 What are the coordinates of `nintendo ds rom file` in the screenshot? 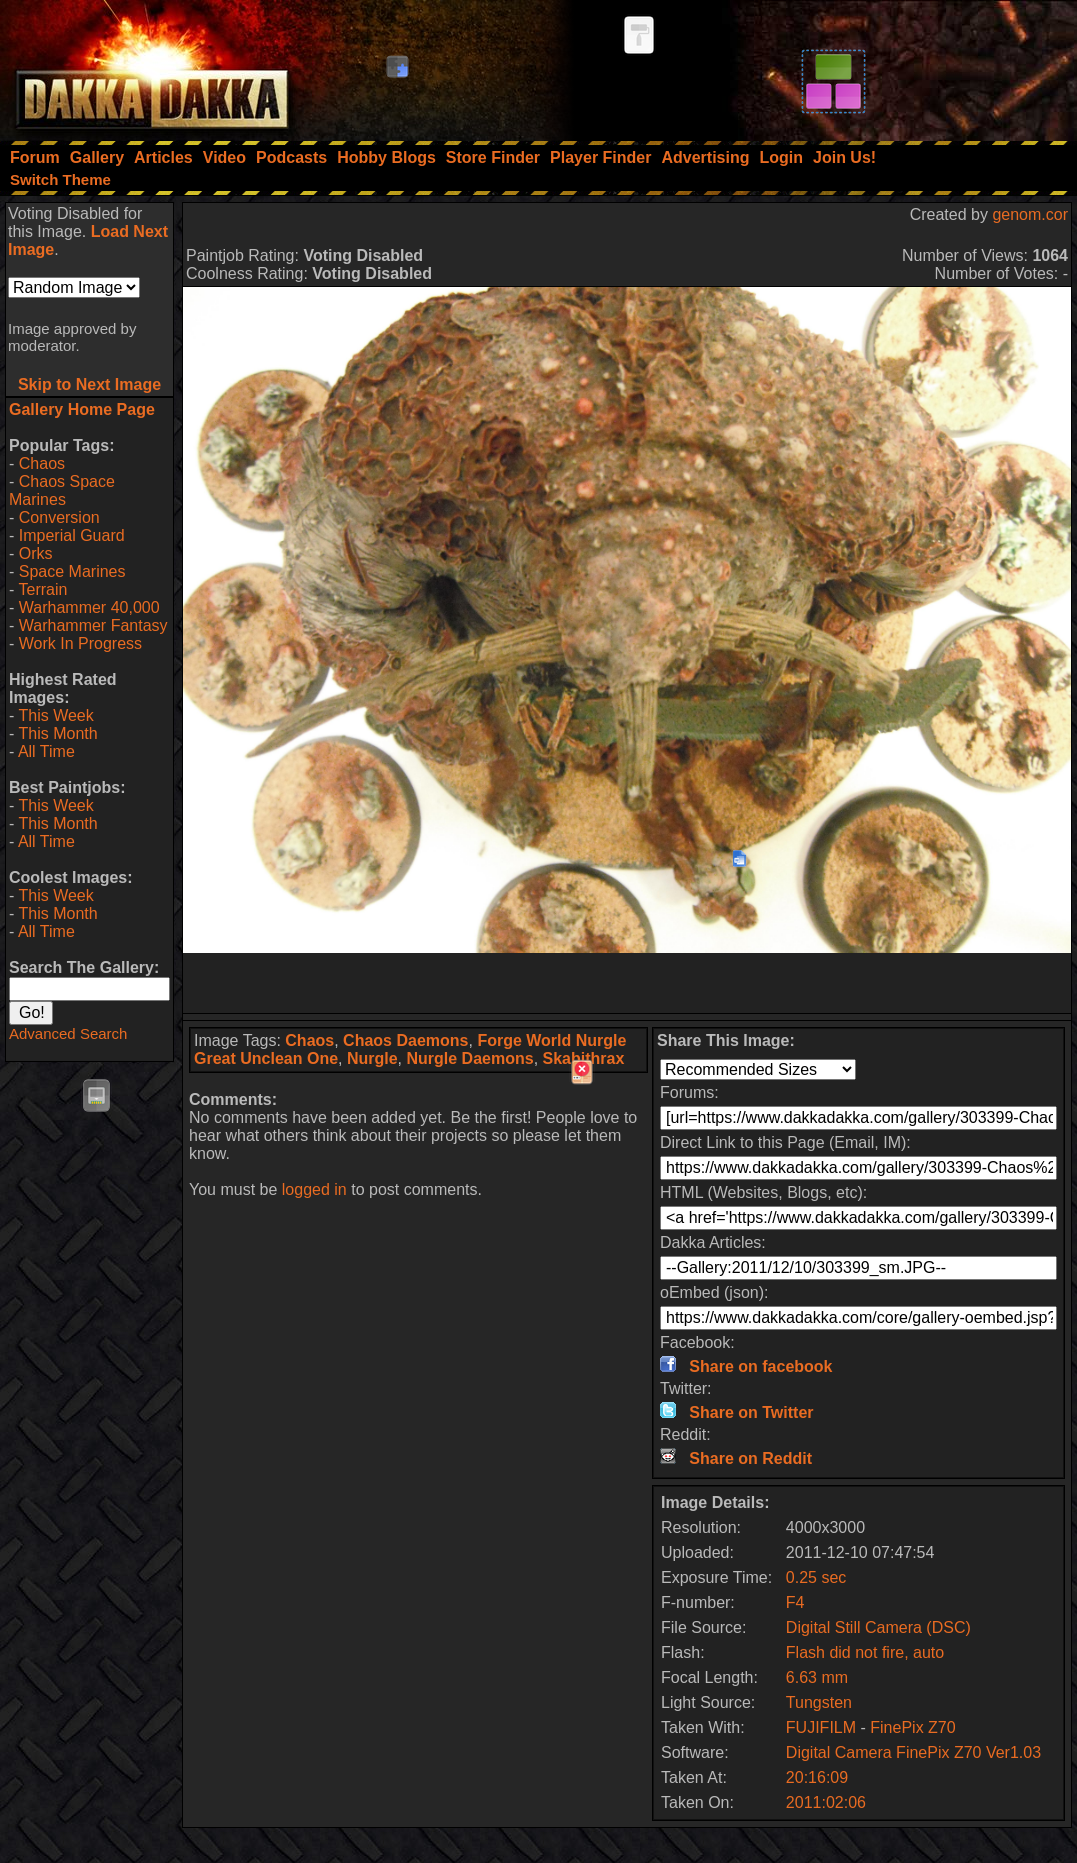 It's located at (96, 1095).